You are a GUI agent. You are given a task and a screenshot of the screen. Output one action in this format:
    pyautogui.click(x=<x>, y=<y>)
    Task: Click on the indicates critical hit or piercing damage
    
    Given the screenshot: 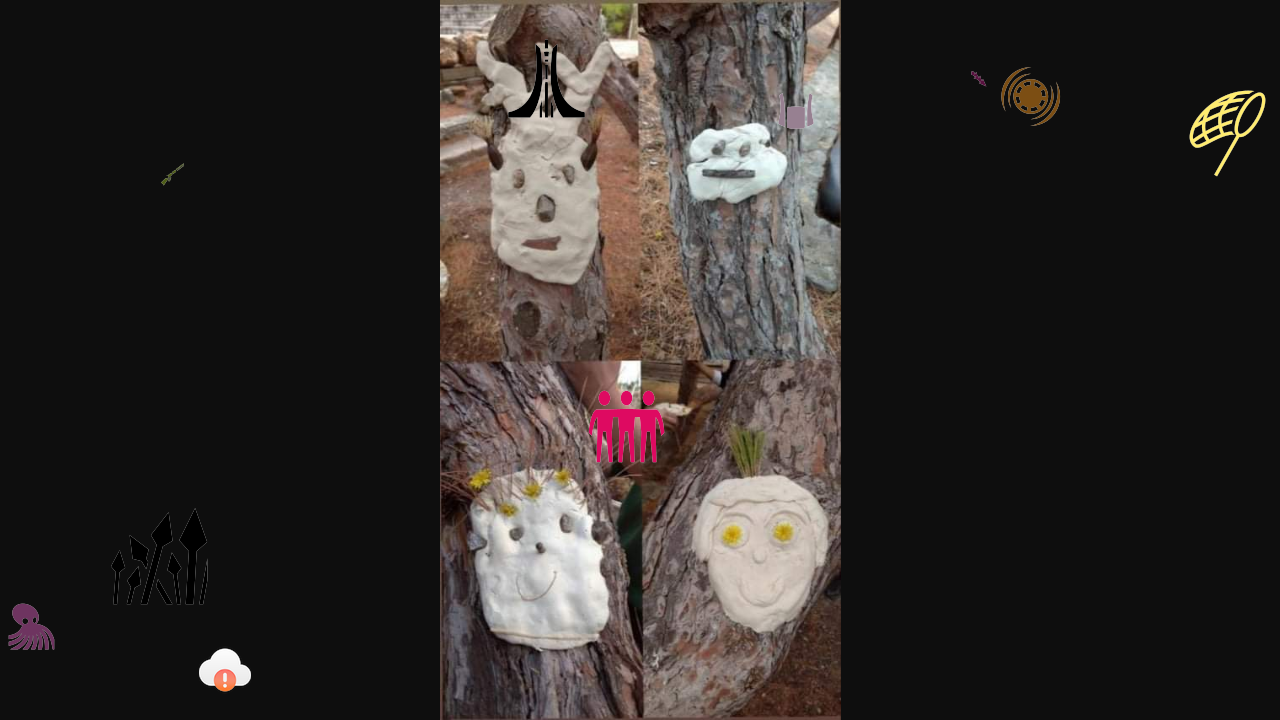 What is the action you would take?
    pyautogui.click(x=979, y=79)
    